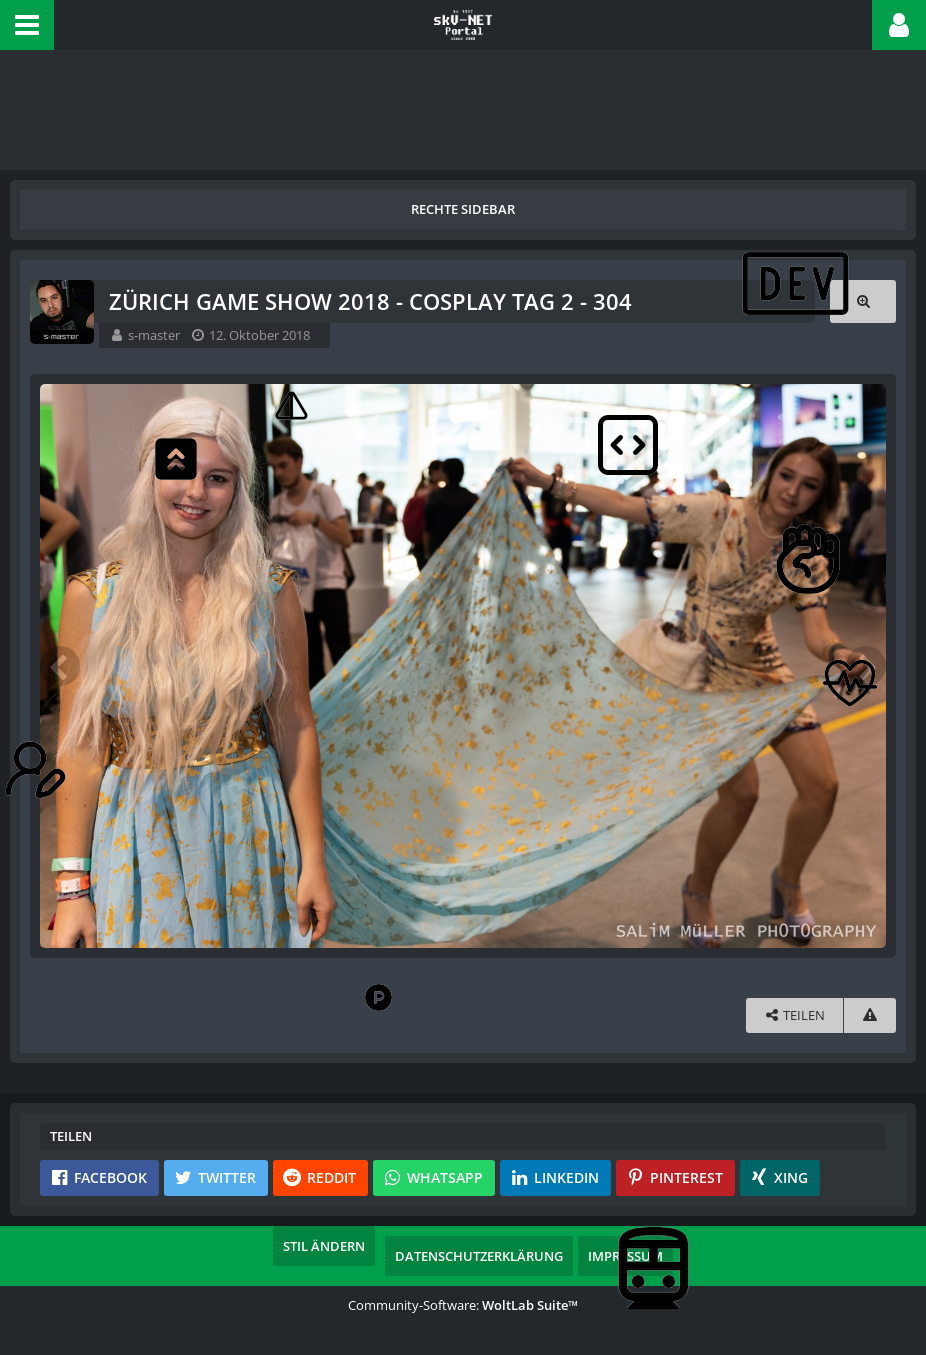 This screenshot has width=926, height=1355. I want to click on indicate solidarity or support, so click(808, 559).